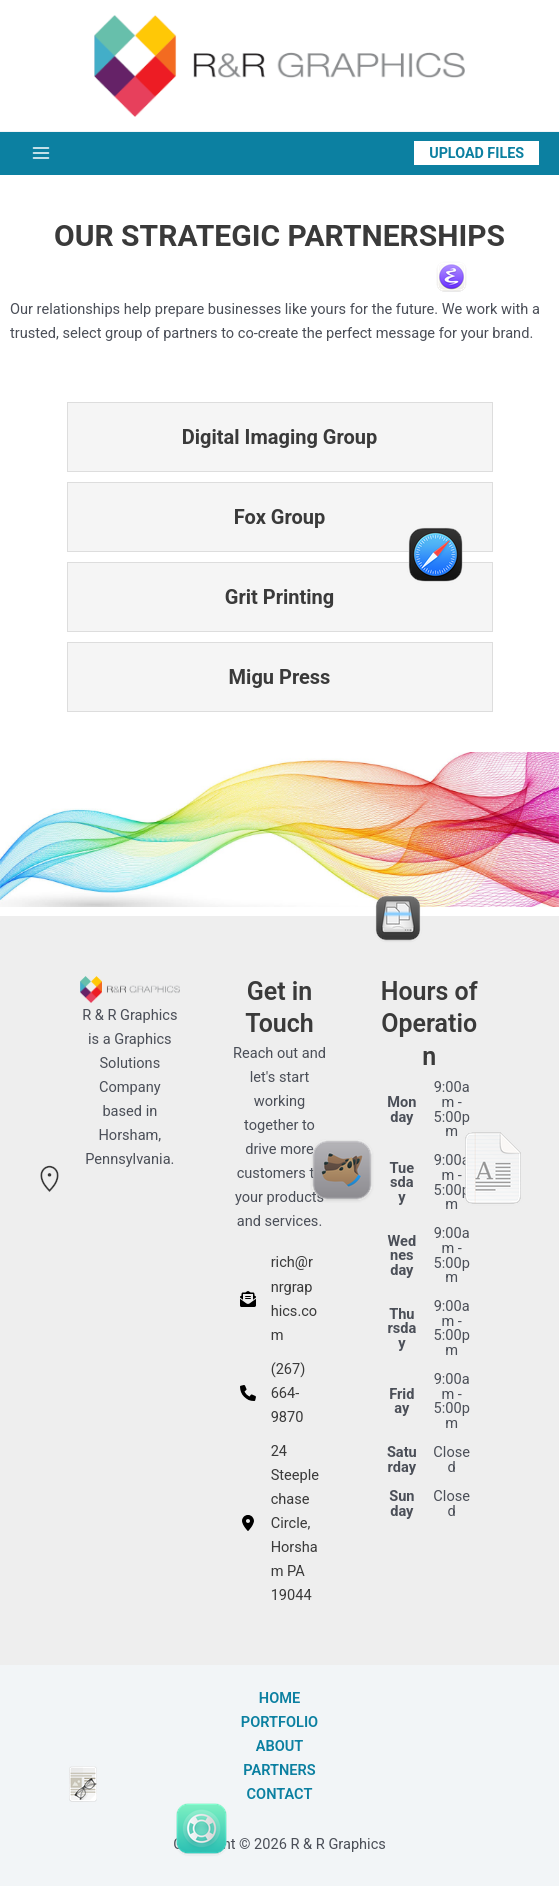 The width and height of the screenshot is (559, 1886). I want to click on open the documents app, so click(83, 1784).